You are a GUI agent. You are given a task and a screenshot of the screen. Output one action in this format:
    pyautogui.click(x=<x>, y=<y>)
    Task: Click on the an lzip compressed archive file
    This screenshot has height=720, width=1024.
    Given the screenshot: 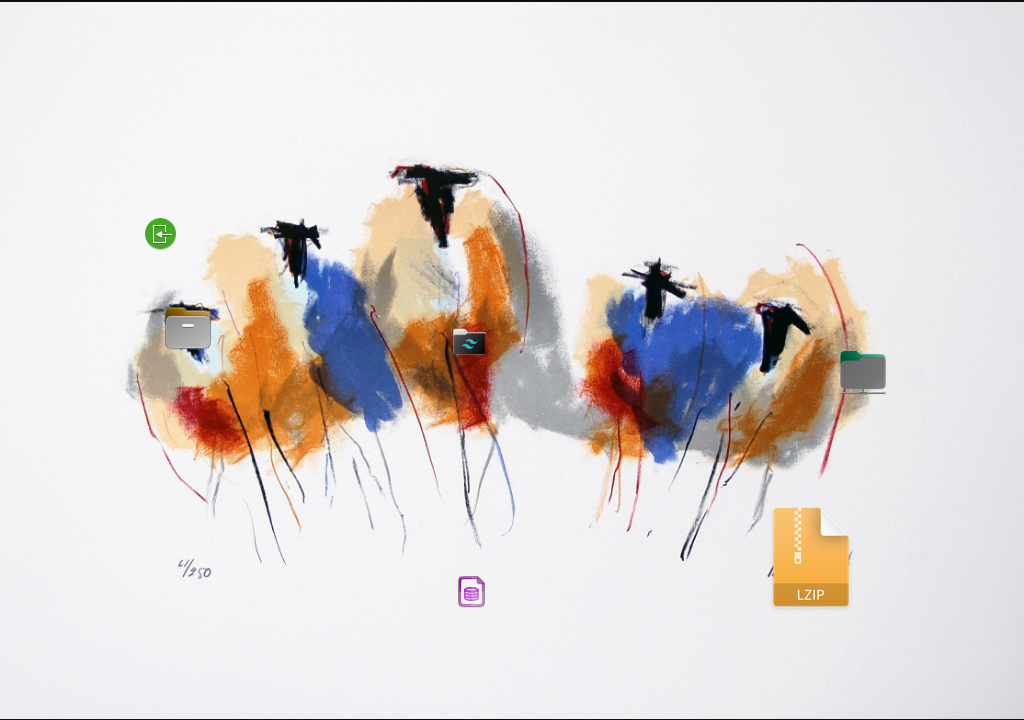 What is the action you would take?
    pyautogui.click(x=811, y=559)
    